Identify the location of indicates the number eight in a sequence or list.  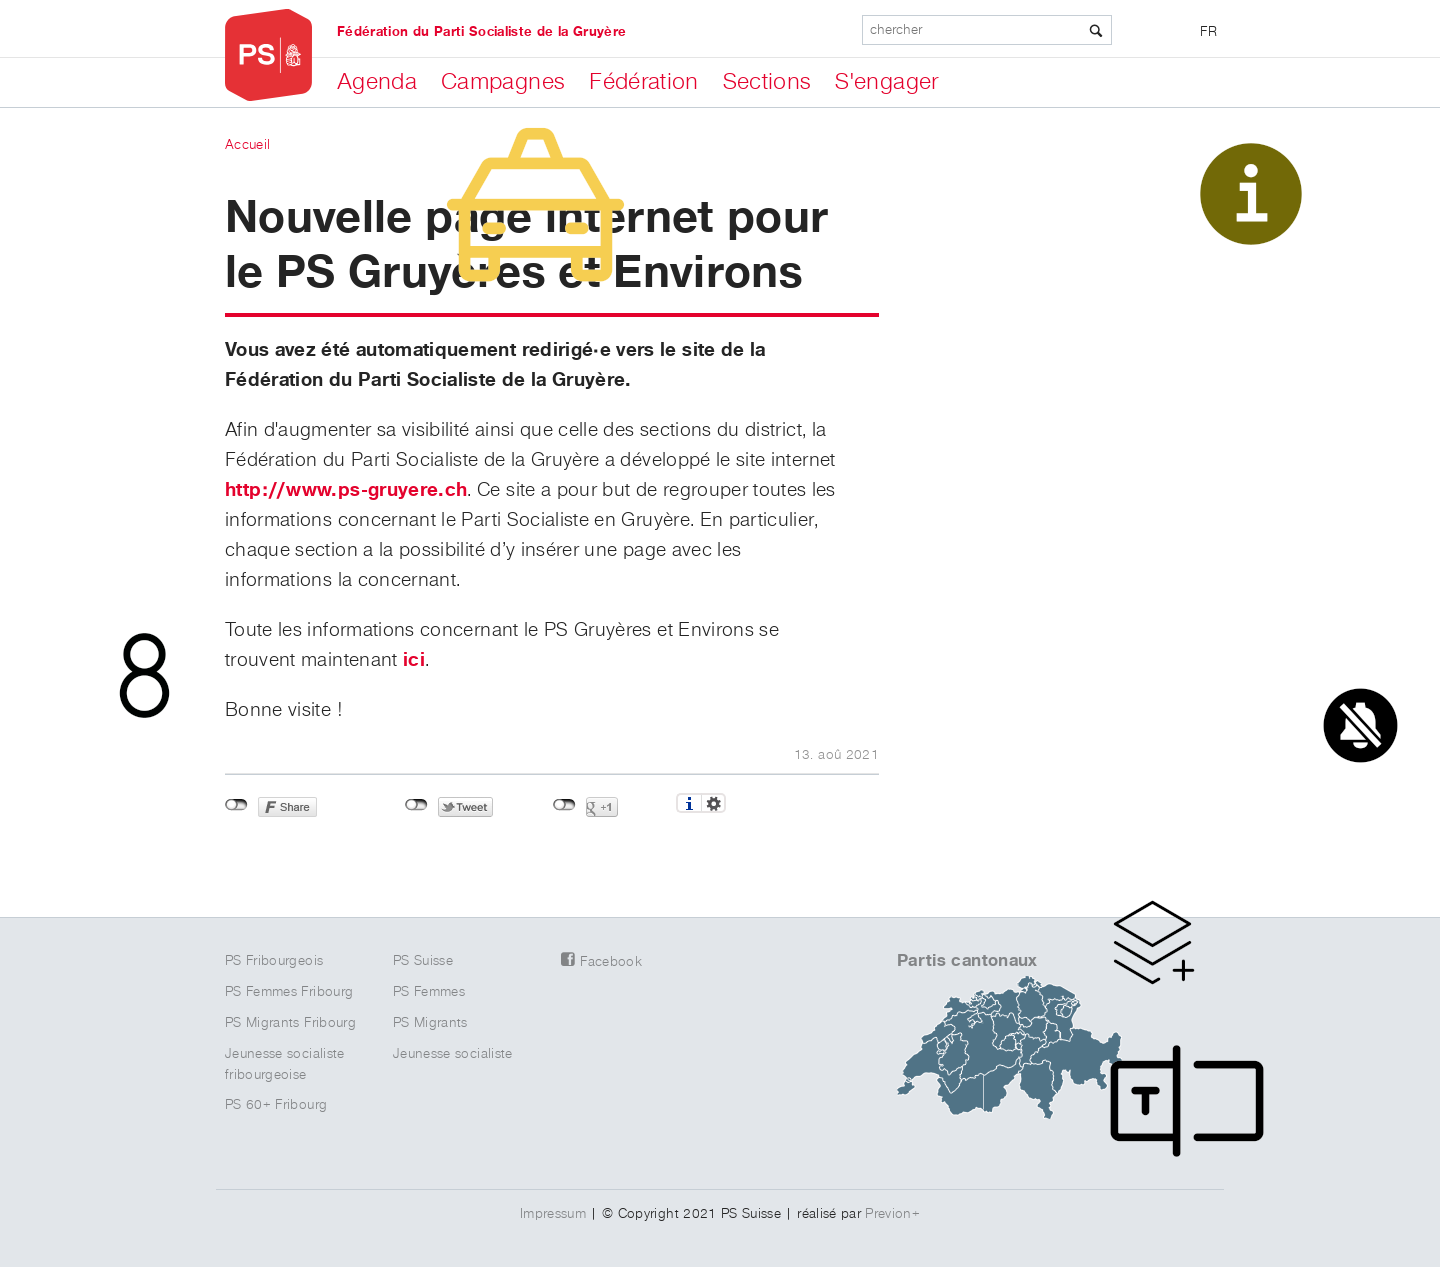
(144, 675).